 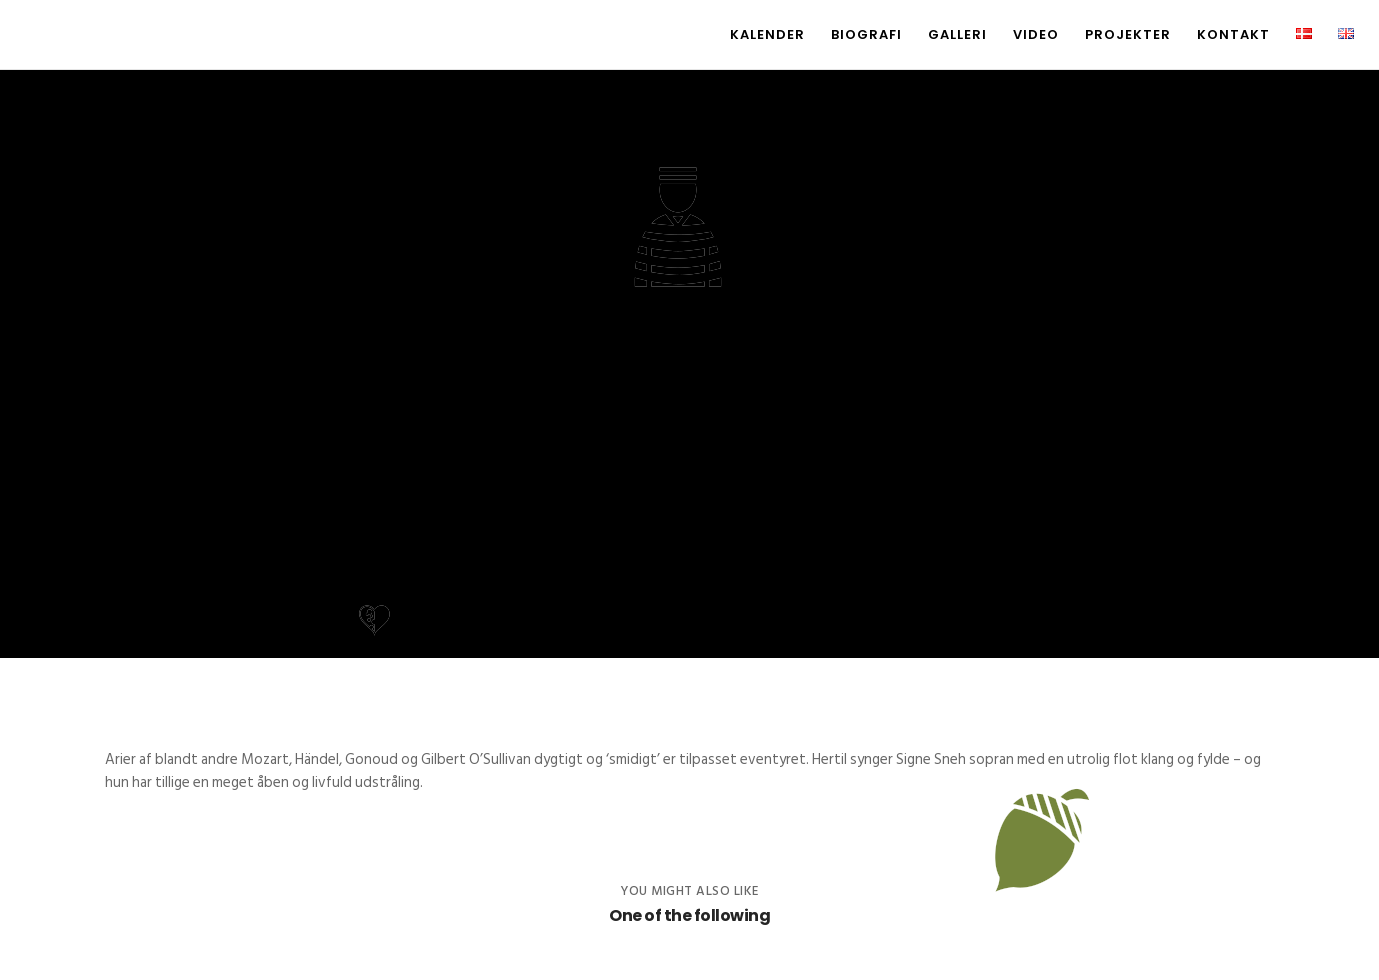 What do you see at coordinates (678, 227) in the screenshot?
I see `indicates a prisoner or convict character in a game` at bounding box center [678, 227].